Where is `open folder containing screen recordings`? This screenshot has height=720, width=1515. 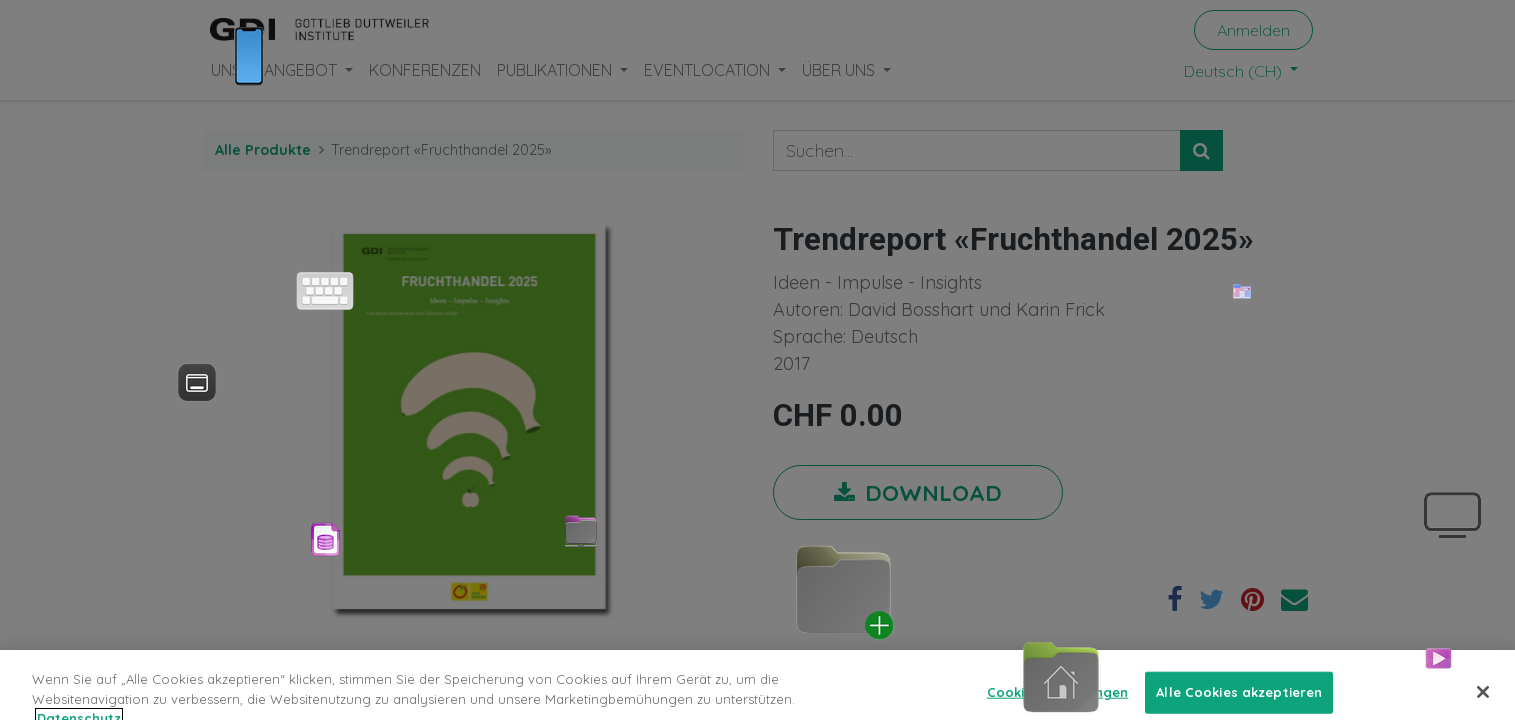
open folder containing screen recordings is located at coordinates (1242, 292).